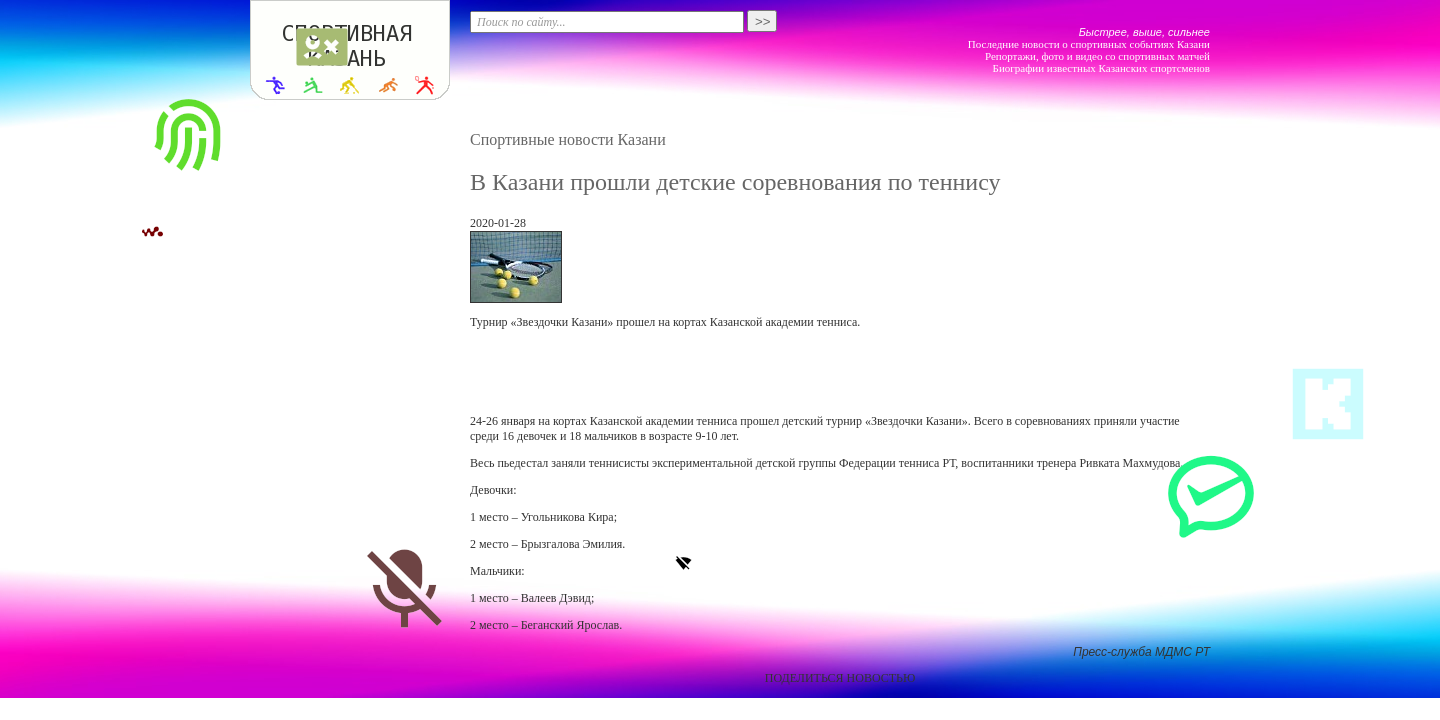 Image resolution: width=1440 pixels, height=720 pixels. What do you see at coordinates (1211, 494) in the screenshot?
I see `pay with WeChat Pay` at bounding box center [1211, 494].